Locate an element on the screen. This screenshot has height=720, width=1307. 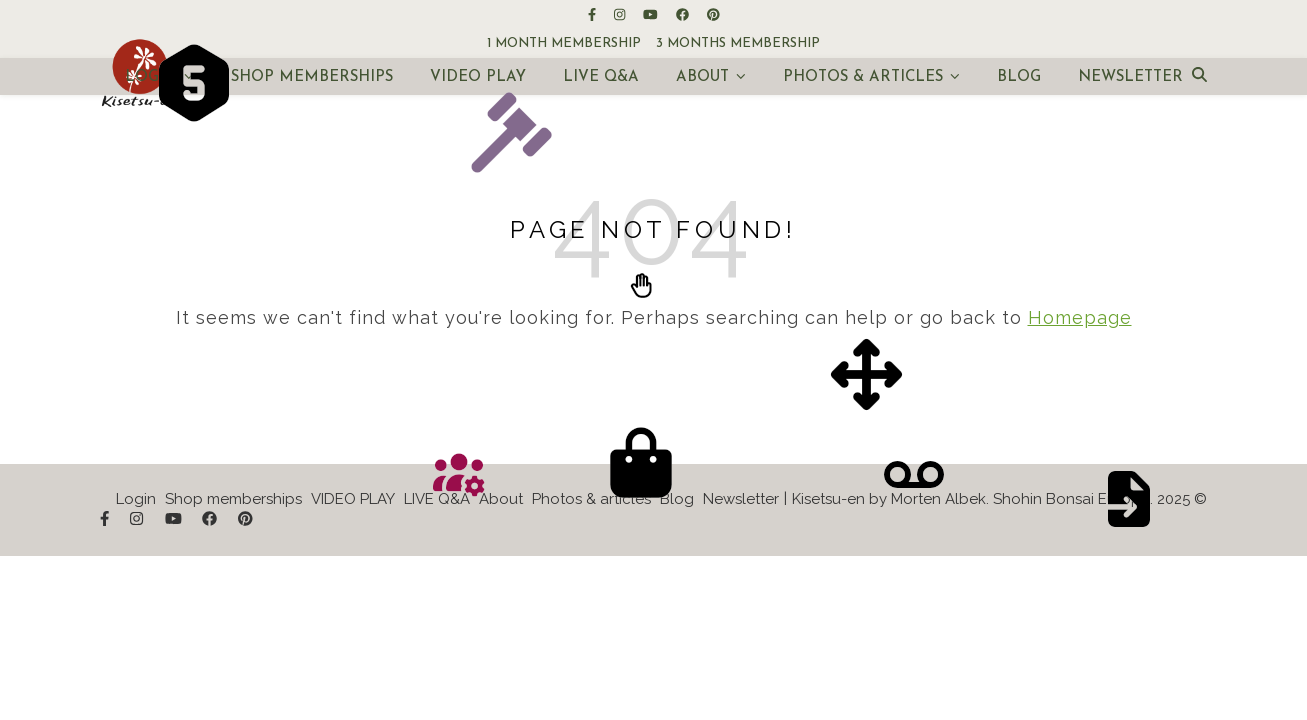
import file or document is located at coordinates (1129, 499).